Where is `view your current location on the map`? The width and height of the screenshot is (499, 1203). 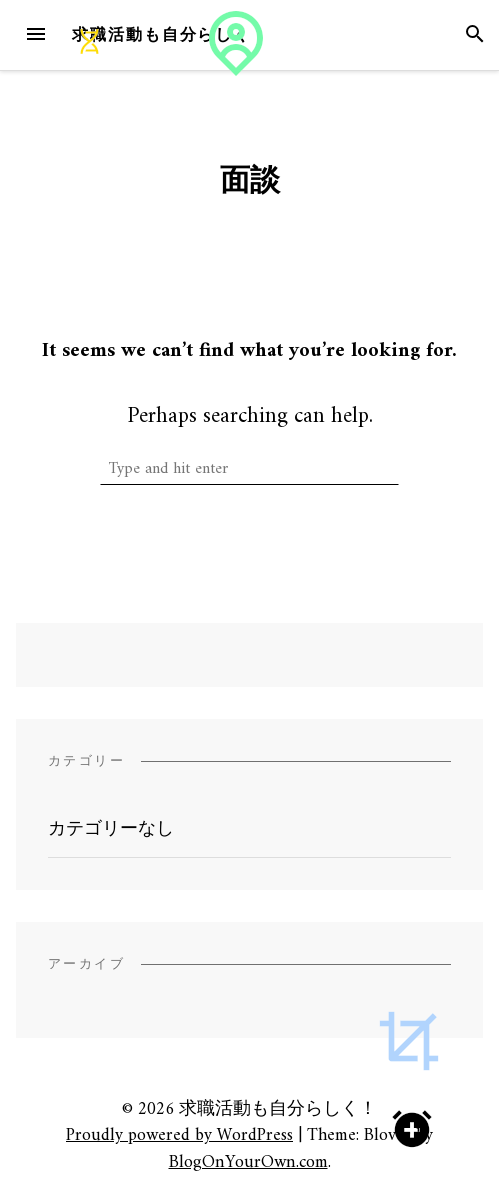
view your current location on the map is located at coordinates (236, 41).